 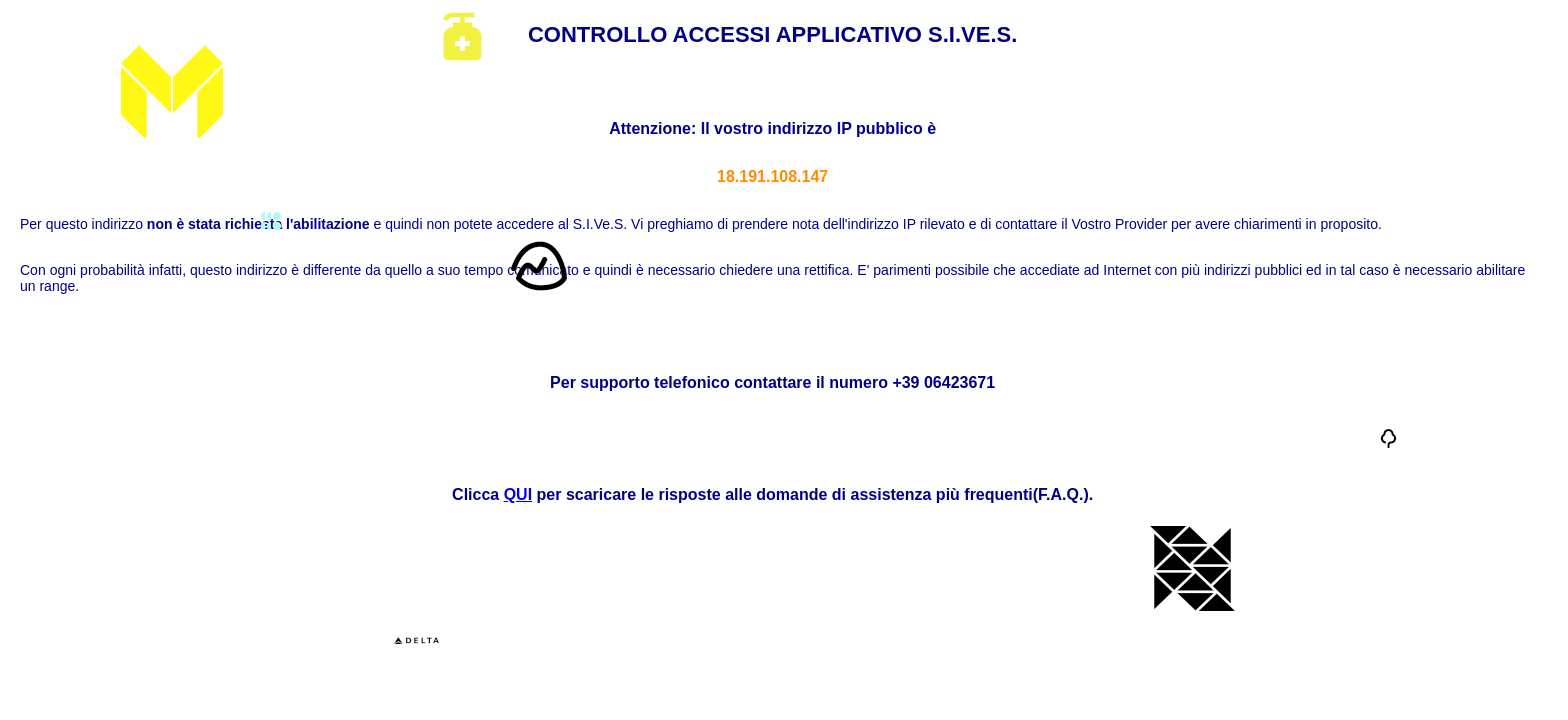 What do you see at coordinates (1388, 438) in the screenshot?
I see `open the gumtree app` at bounding box center [1388, 438].